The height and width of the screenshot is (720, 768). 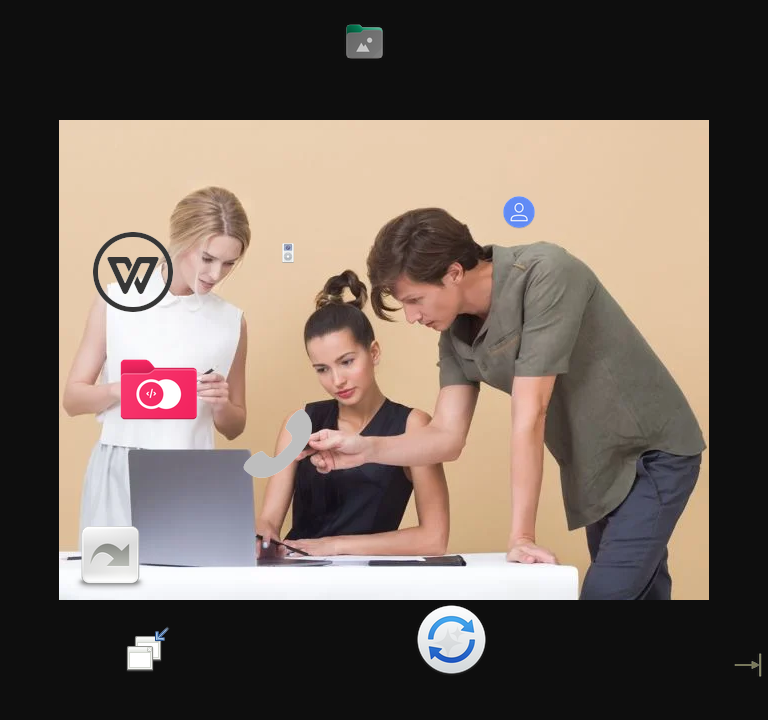 I want to click on open appwrite project folder, so click(x=158, y=391).